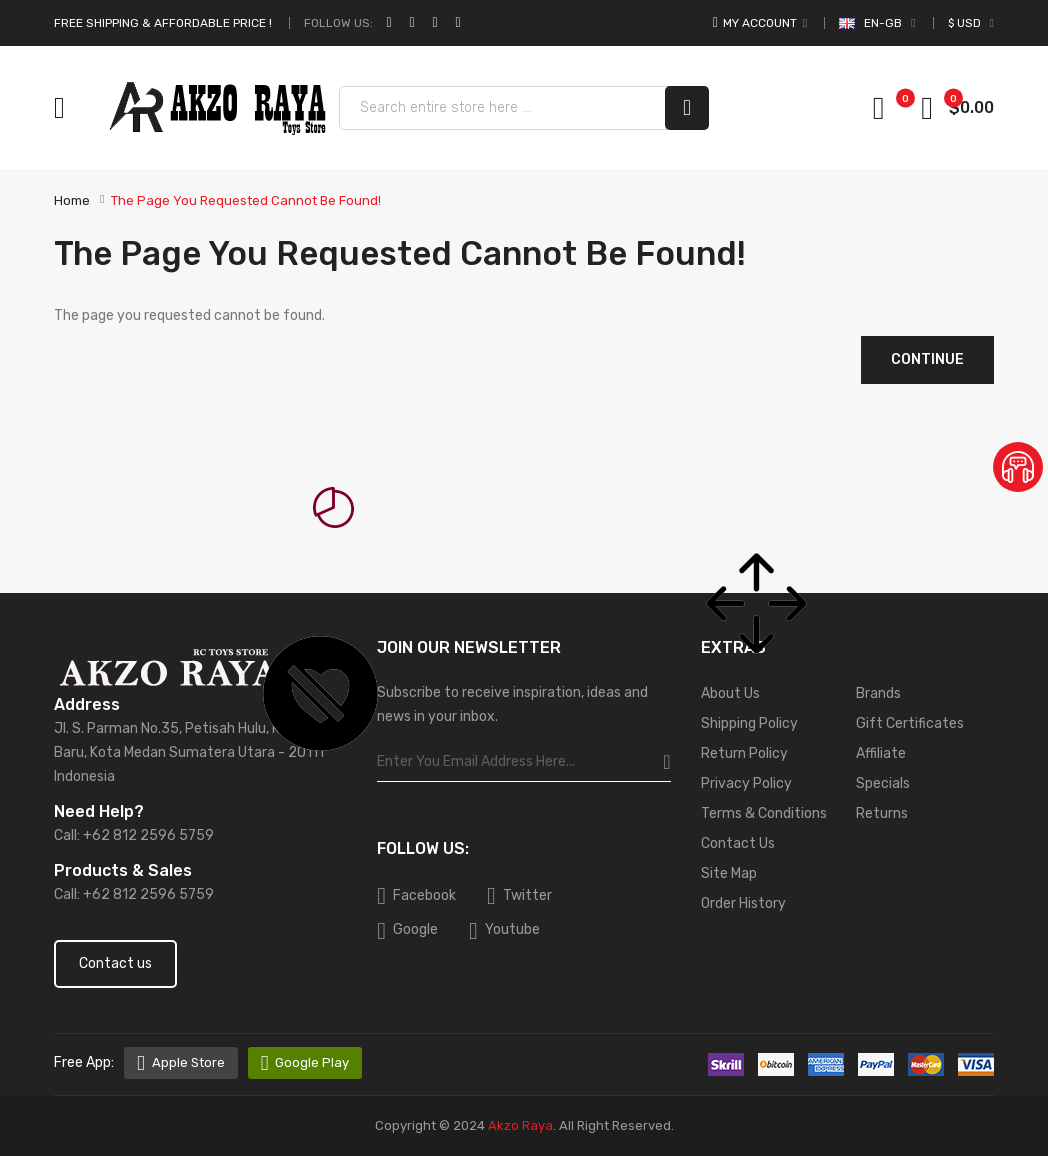  Describe the element at coordinates (756, 603) in the screenshot. I see `expand content in all directions` at that location.